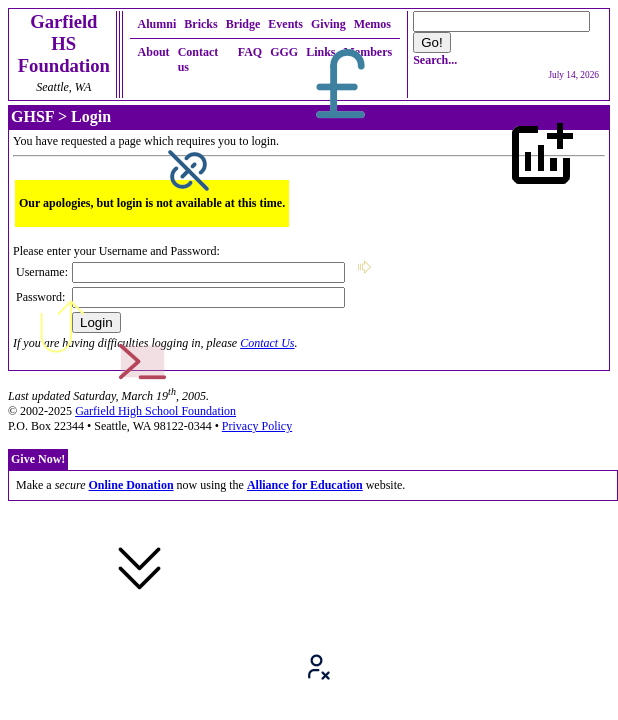  I want to click on remove a user from a list or group, so click(316, 666).